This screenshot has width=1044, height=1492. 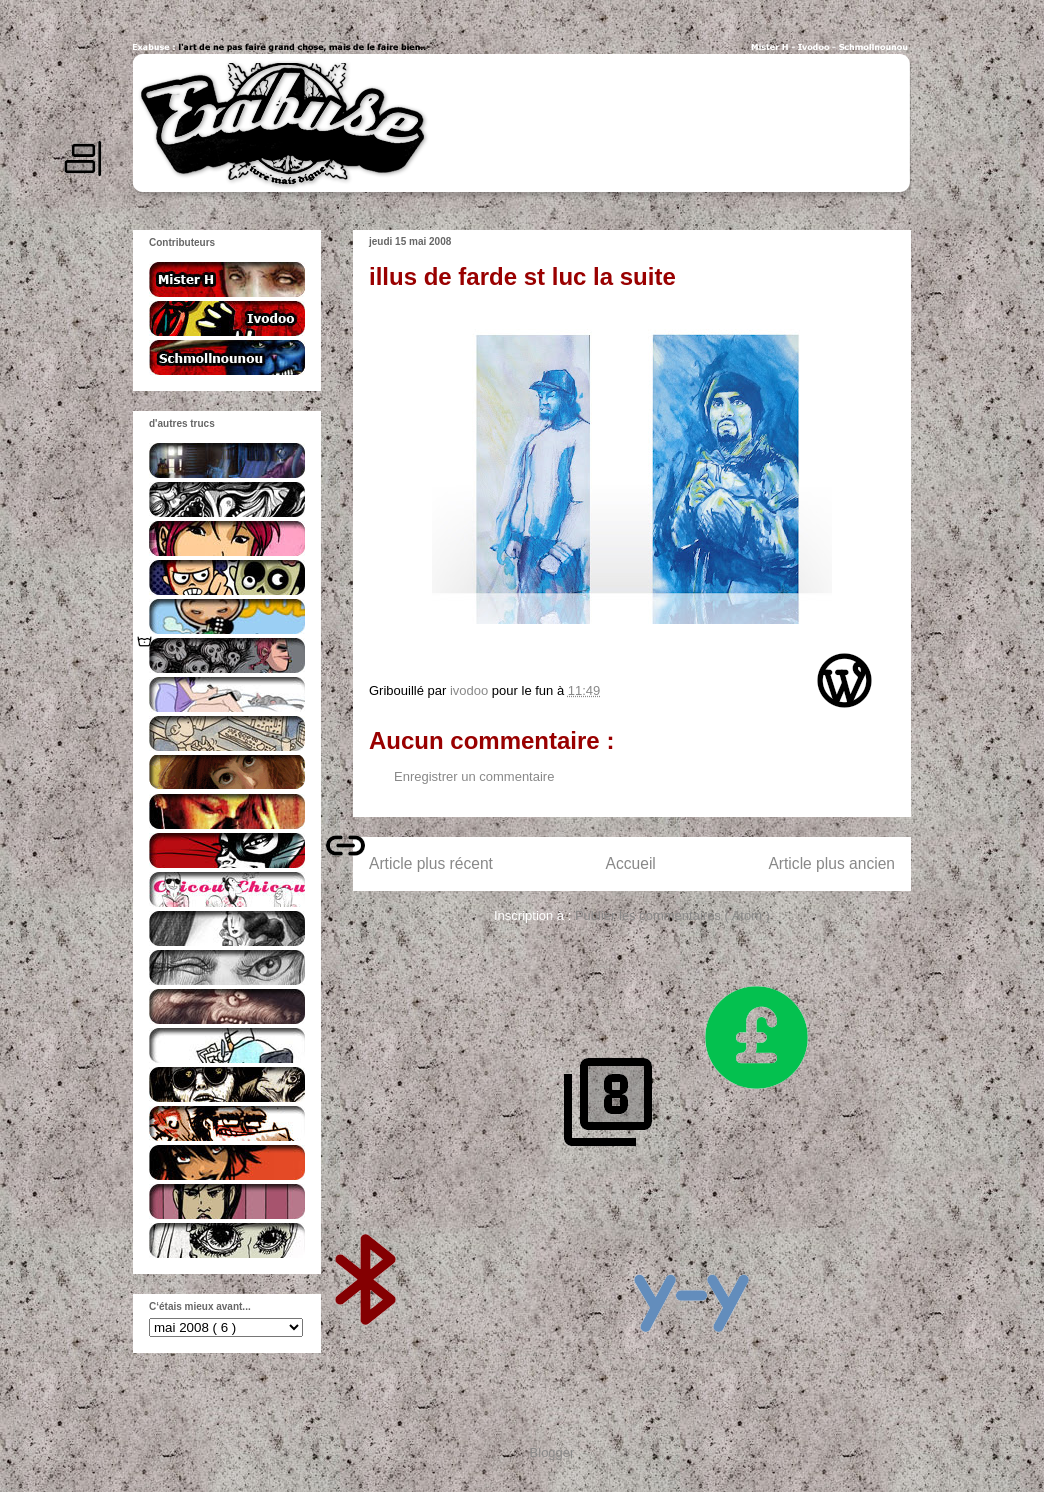 I want to click on copy or share a link, so click(x=345, y=845).